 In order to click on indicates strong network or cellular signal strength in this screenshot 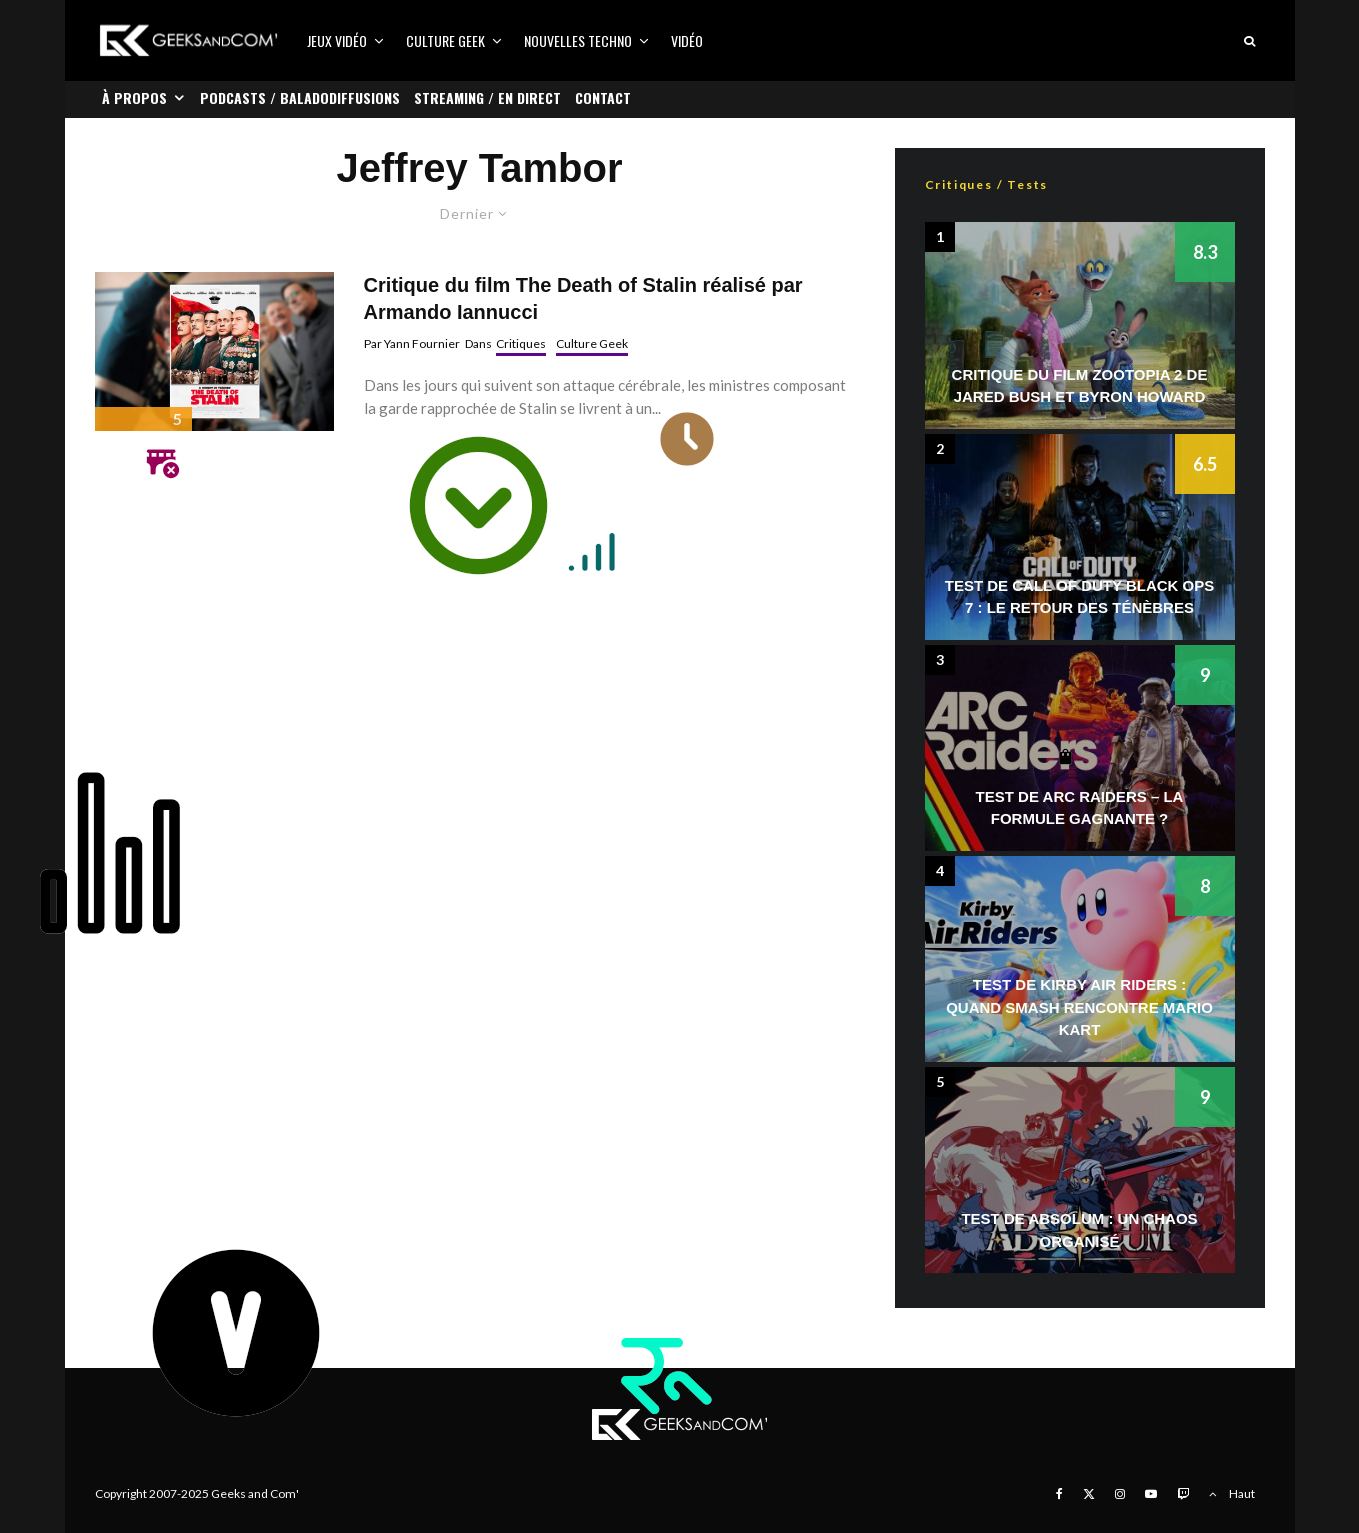, I will do `click(598, 546)`.